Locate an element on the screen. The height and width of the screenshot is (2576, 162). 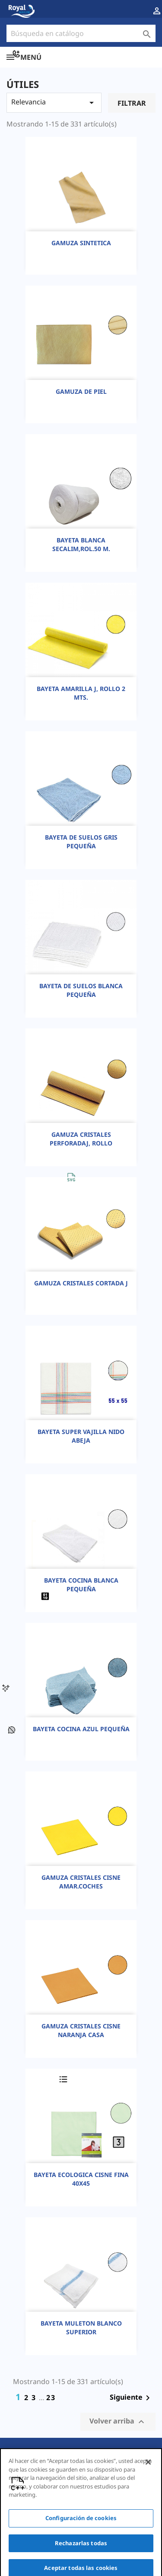
select or navigate to item number three is located at coordinates (118, 2142).